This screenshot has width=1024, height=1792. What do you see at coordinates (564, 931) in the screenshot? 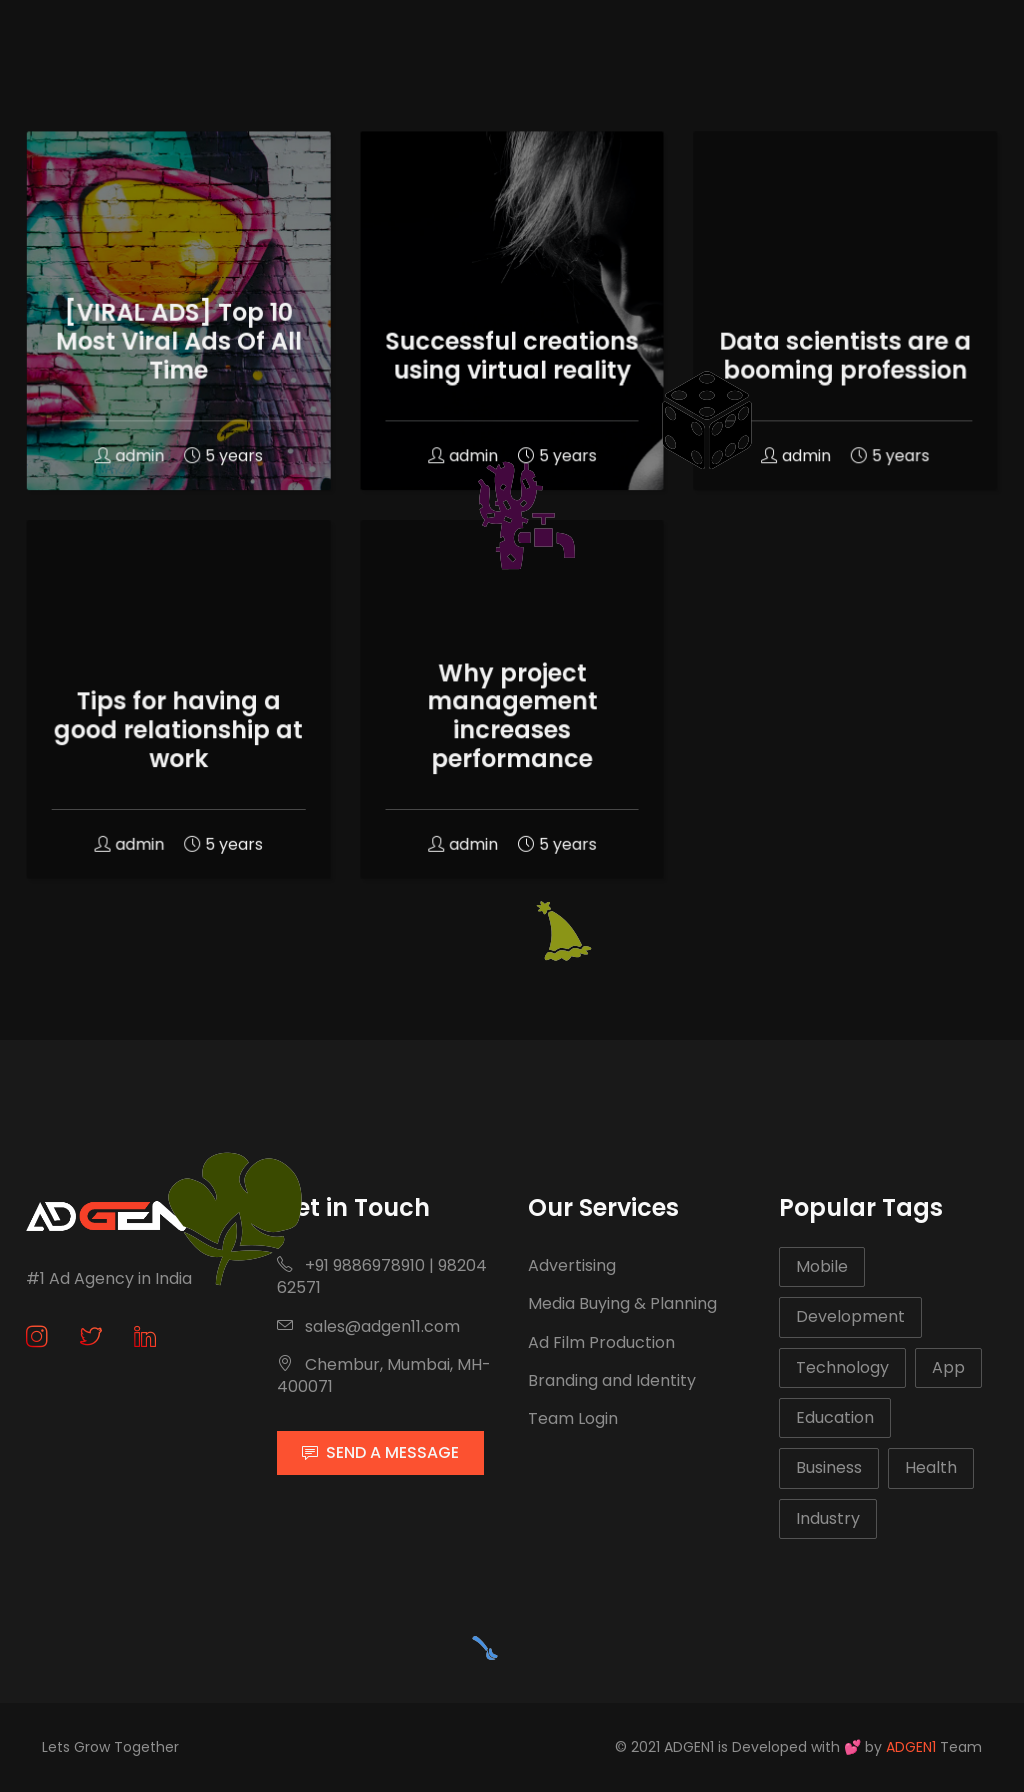
I see `holiday or christmas-themed content` at bounding box center [564, 931].